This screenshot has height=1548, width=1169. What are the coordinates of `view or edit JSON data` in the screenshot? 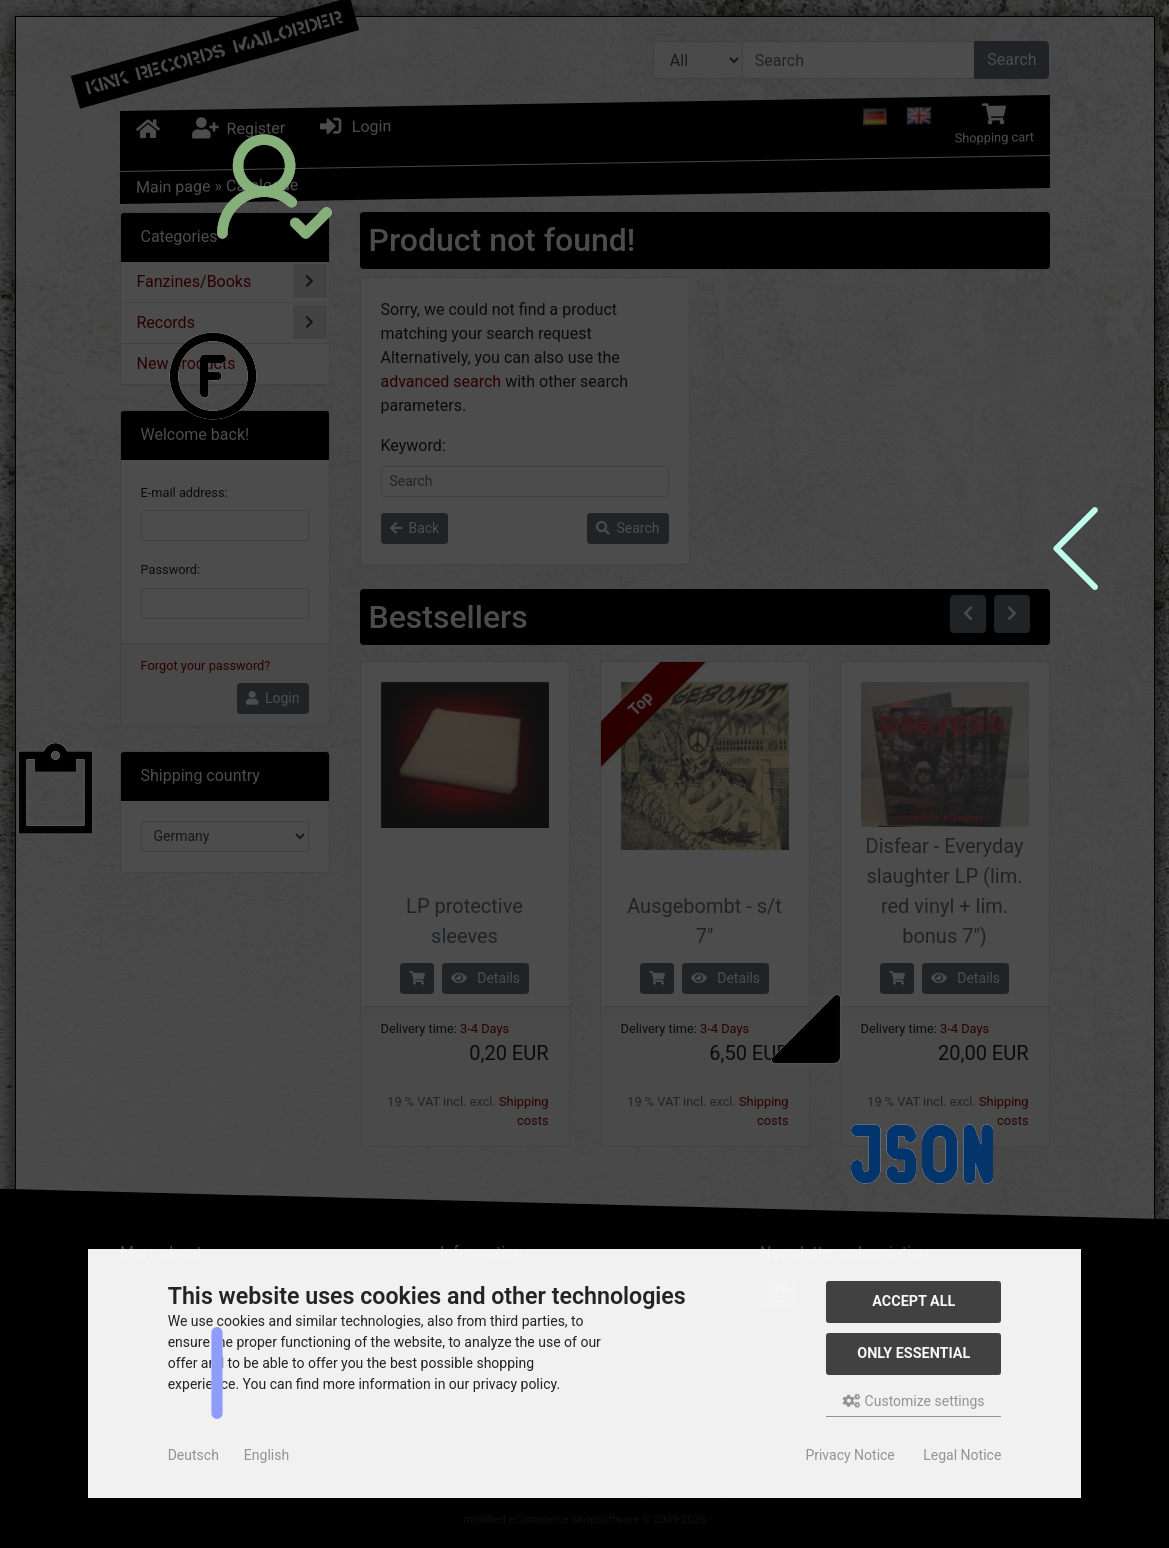 It's located at (922, 1154).